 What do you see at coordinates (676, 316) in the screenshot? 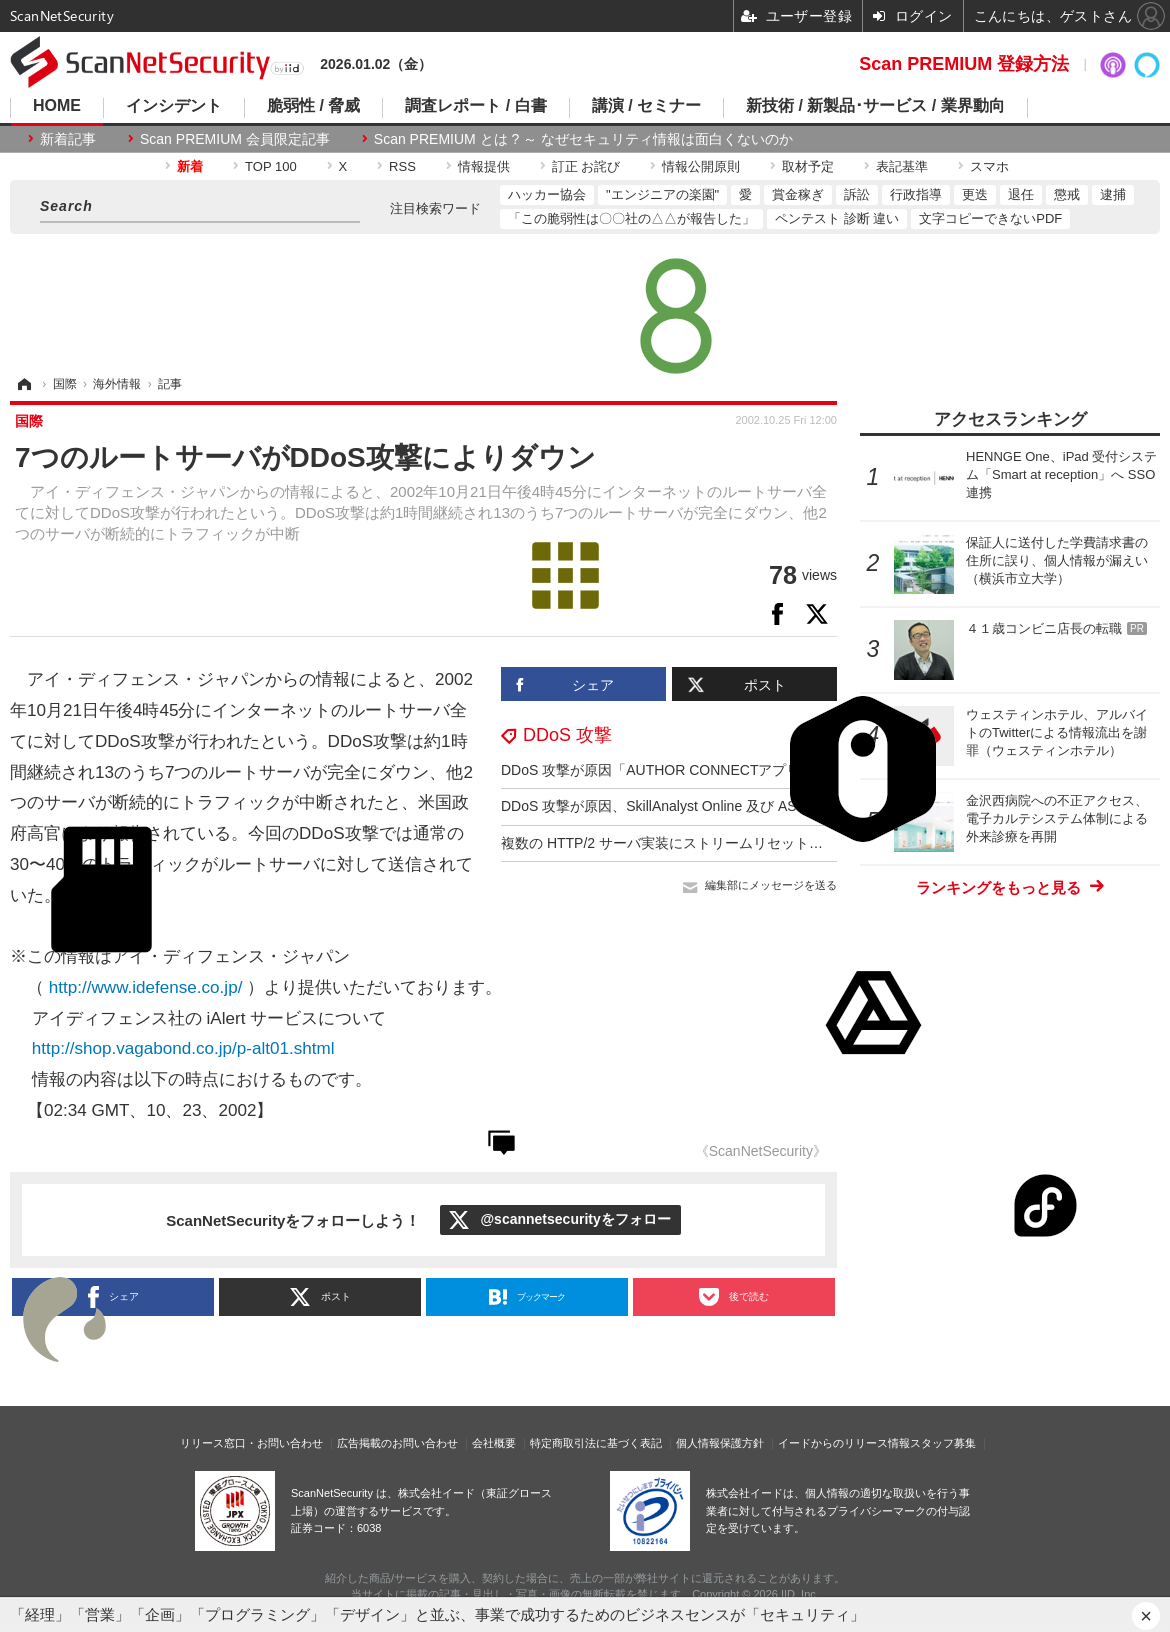
I see `indicates item number 8 in a list or sequence` at bounding box center [676, 316].